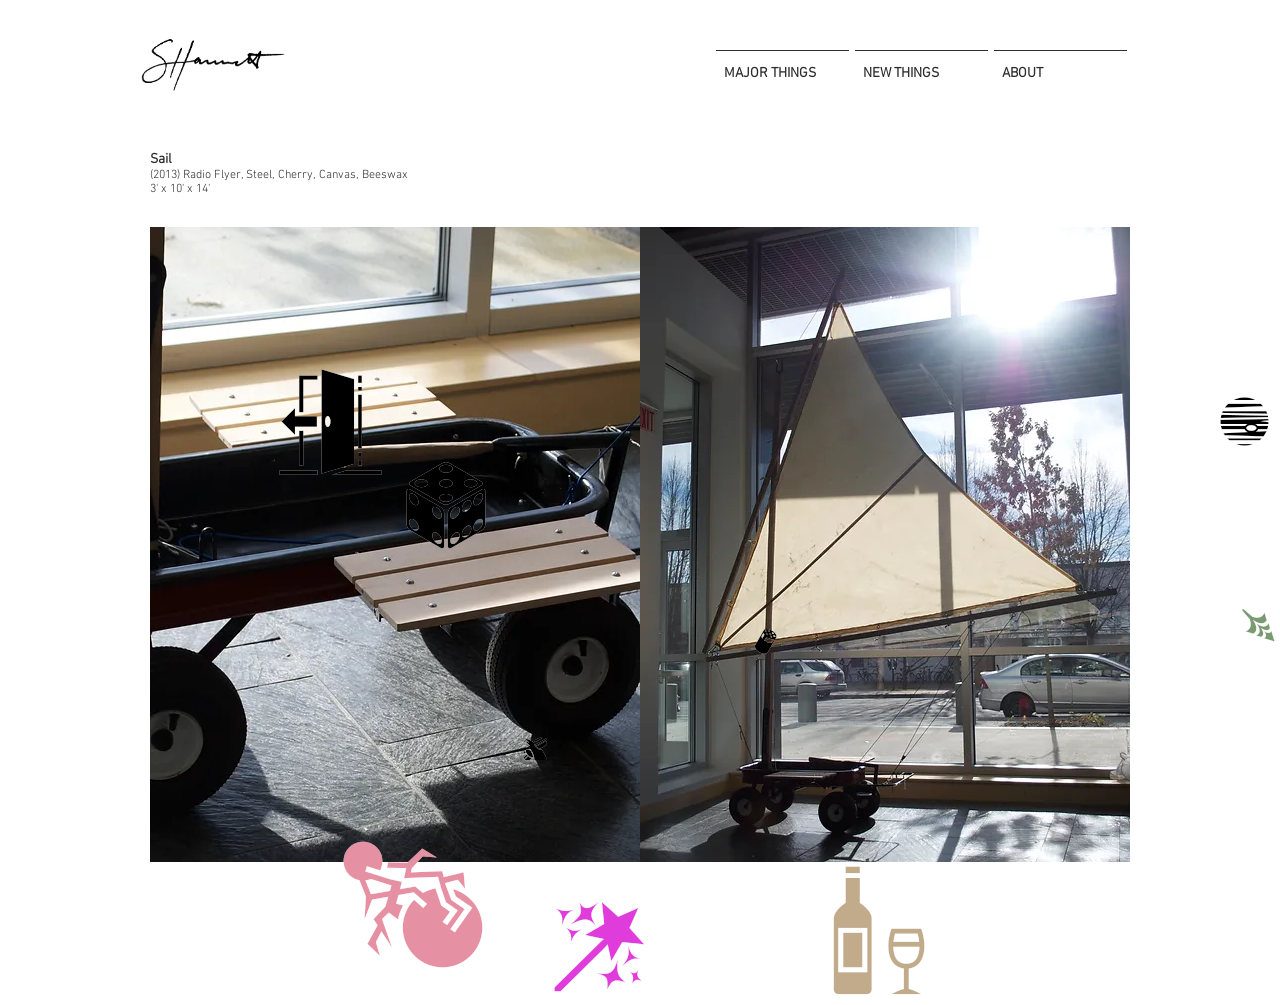  I want to click on split wood or gather firewood in a crafting game, so click(535, 749).